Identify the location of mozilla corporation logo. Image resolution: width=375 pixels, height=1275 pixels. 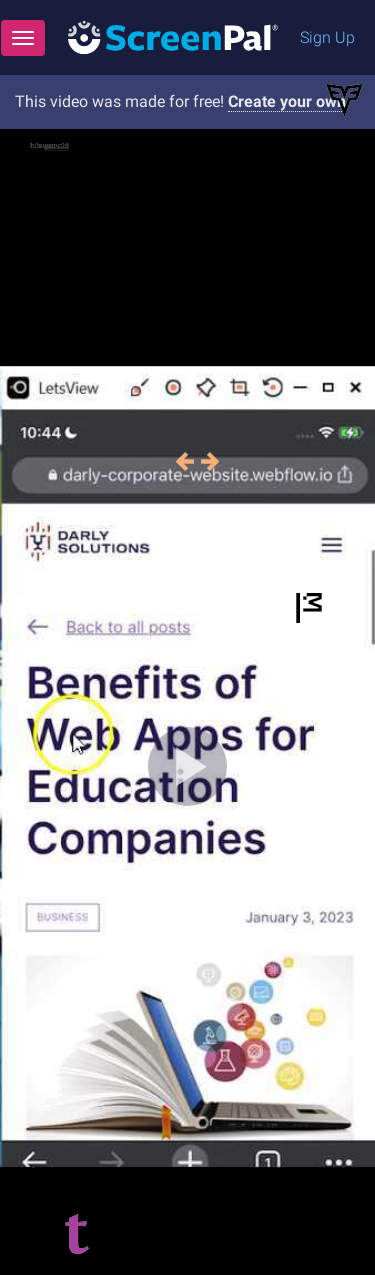
(309, 608).